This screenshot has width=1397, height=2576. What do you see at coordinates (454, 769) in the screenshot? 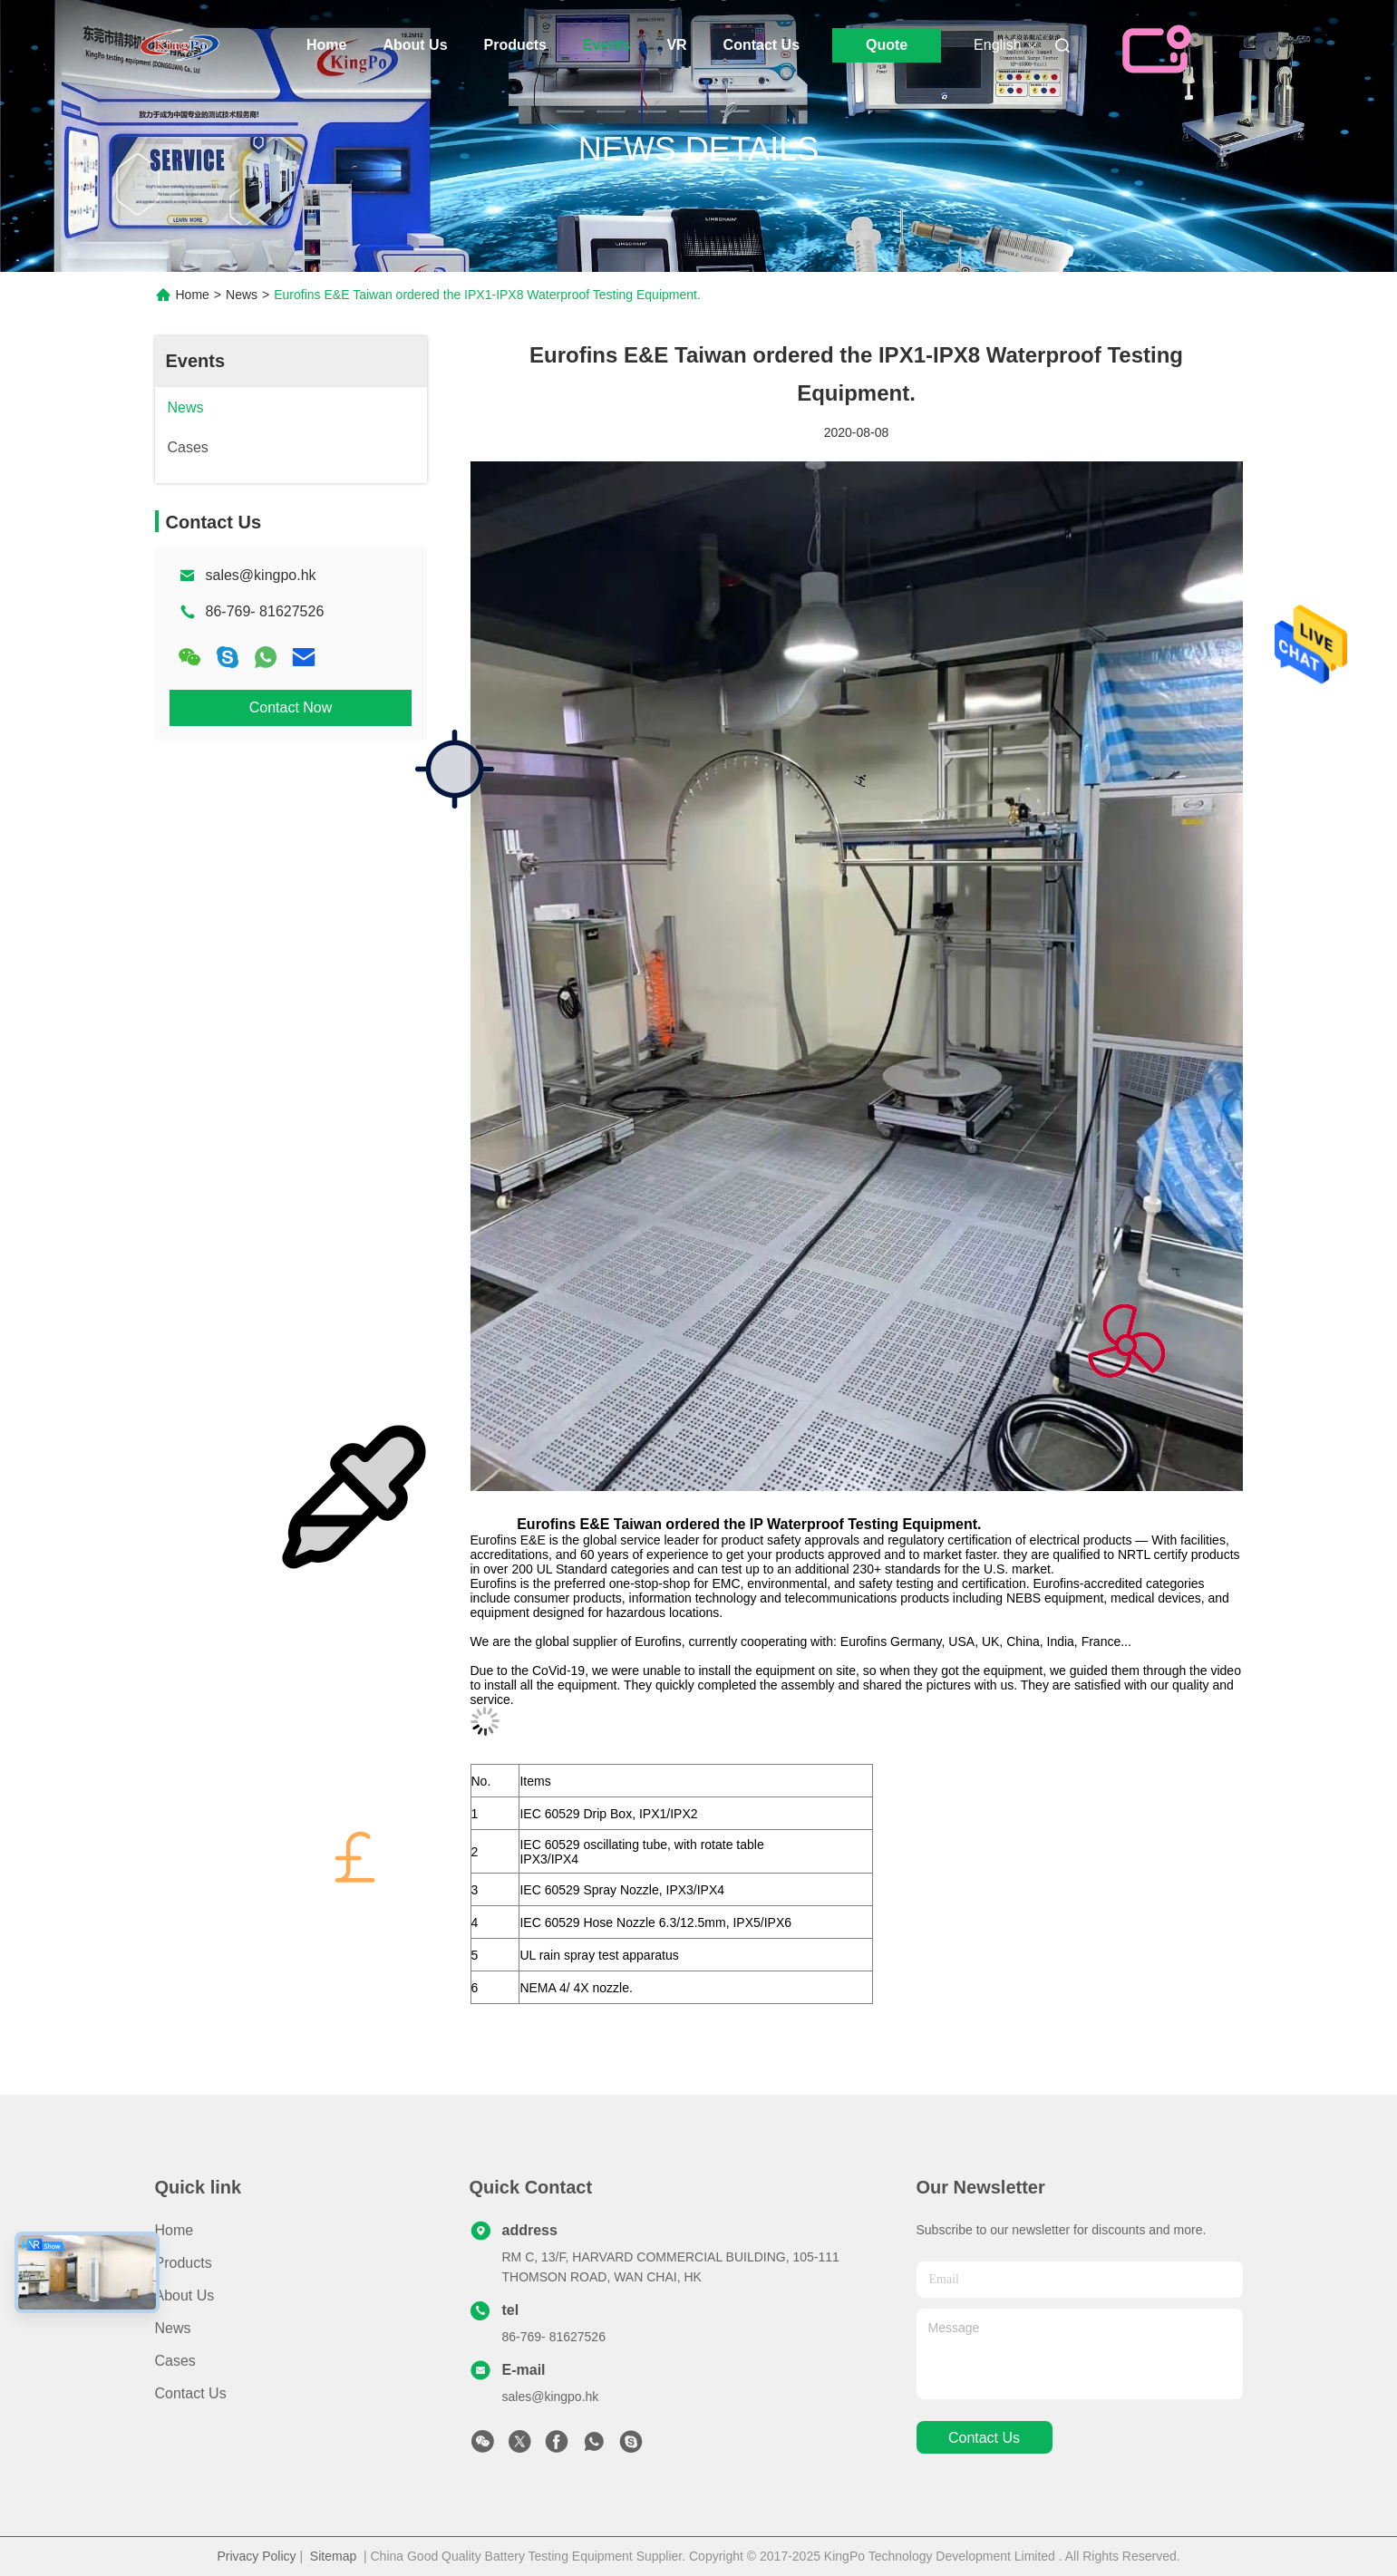
I see `access current location` at bounding box center [454, 769].